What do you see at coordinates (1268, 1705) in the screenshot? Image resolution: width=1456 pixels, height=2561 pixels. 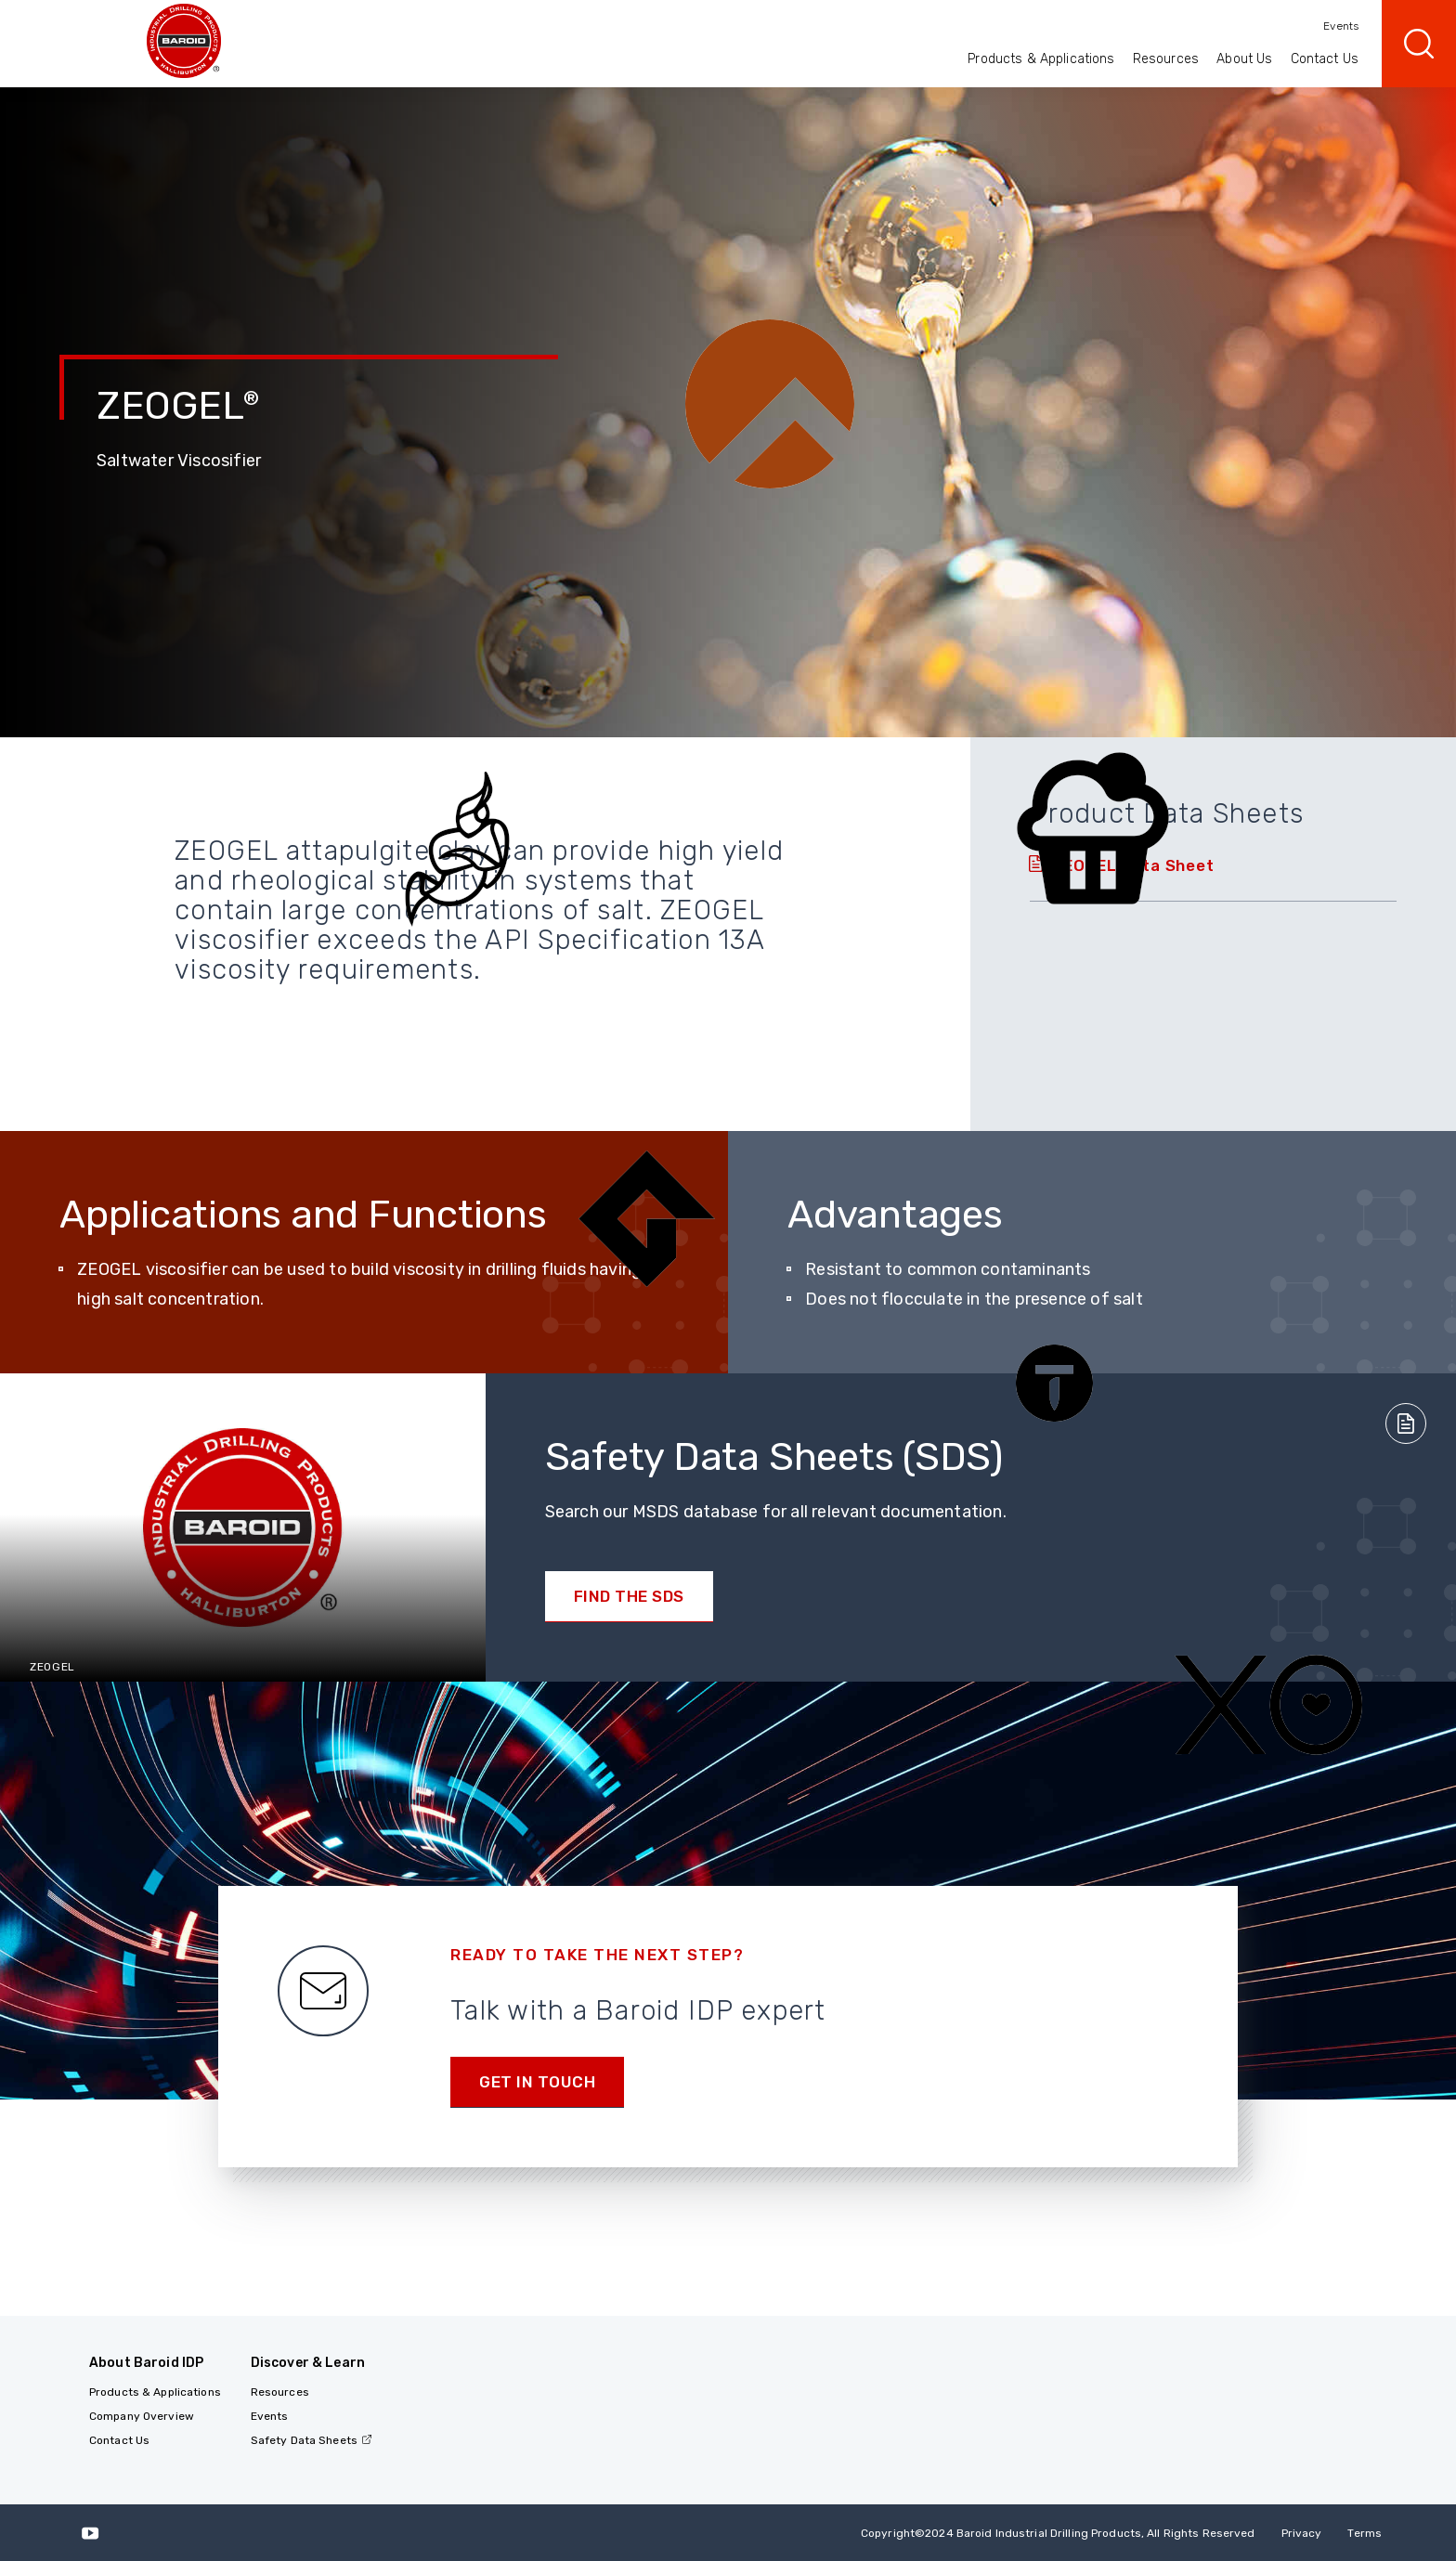 I see `xo brand logo` at bounding box center [1268, 1705].